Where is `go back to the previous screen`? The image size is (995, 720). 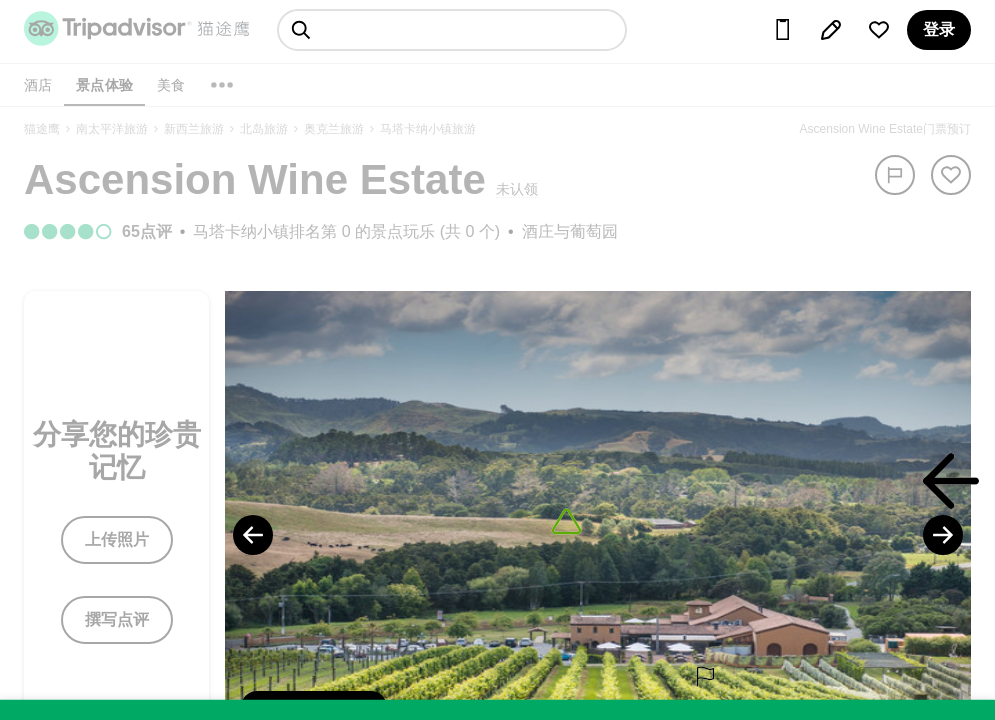 go back to the previous screen is located at coordinates (951, 481).